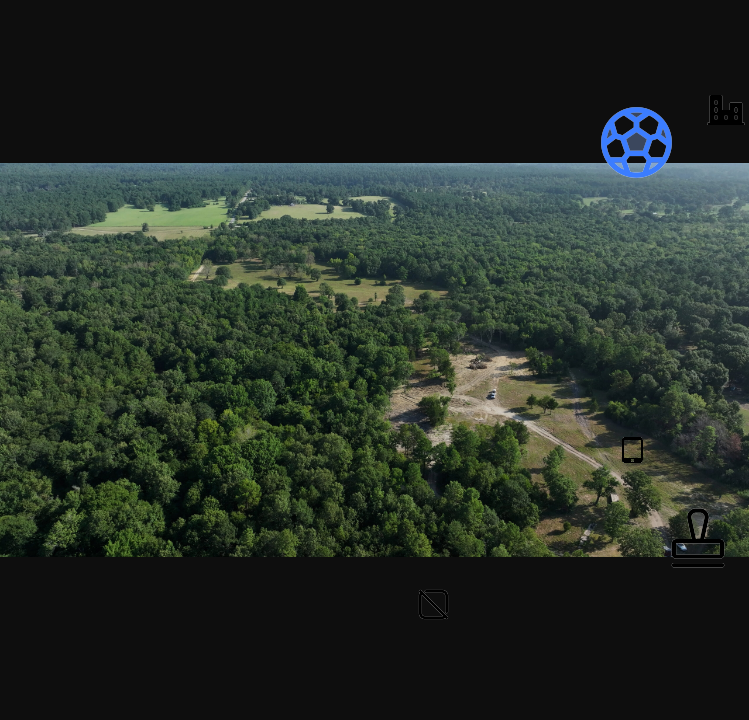 Image resolution: width=749 pixels, height=720 pixels. Describe the element at coordinates (433, 604) in the screenshot. I see `tumble dry not recommended` at that location.